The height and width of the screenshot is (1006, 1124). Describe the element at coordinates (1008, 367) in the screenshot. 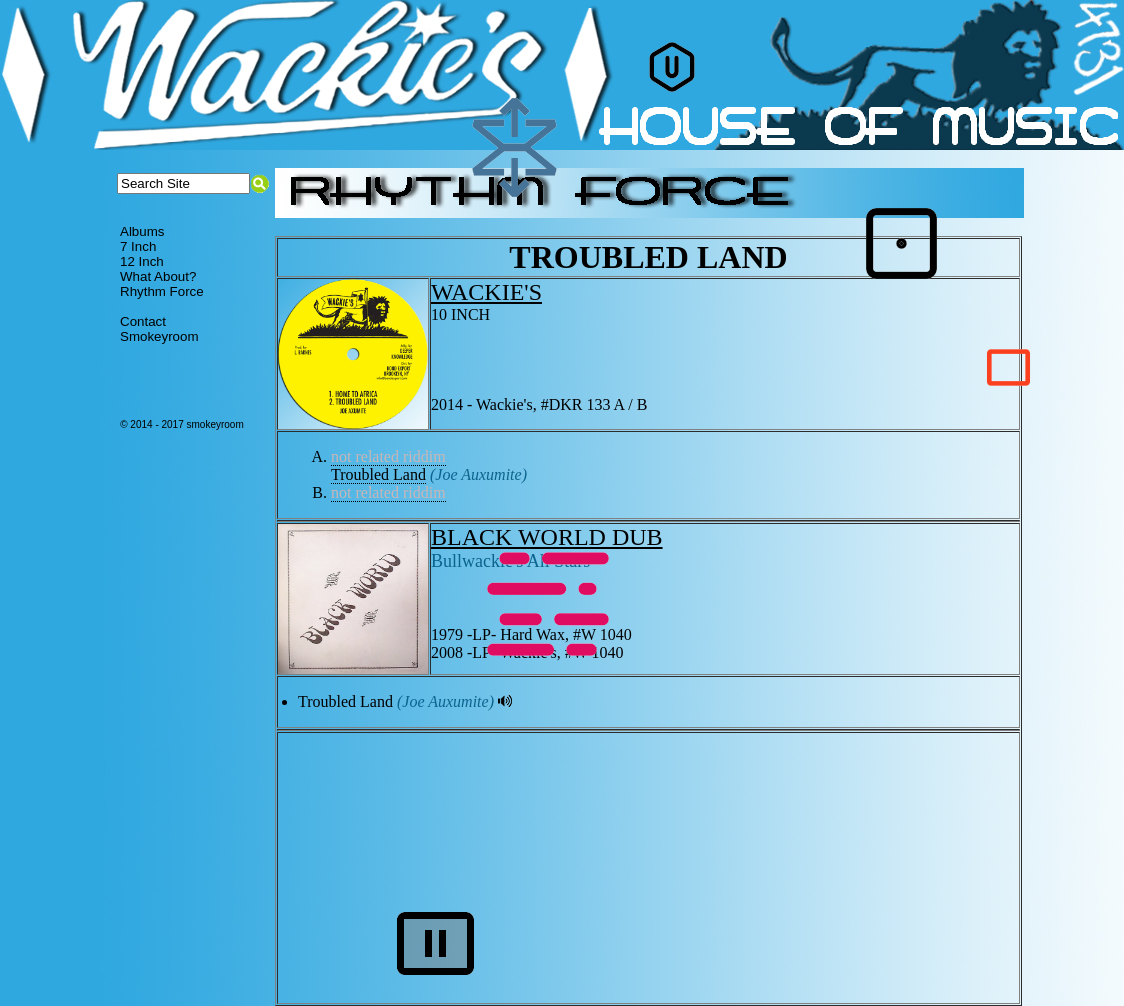

I see `represents a container or frame element` at that location.